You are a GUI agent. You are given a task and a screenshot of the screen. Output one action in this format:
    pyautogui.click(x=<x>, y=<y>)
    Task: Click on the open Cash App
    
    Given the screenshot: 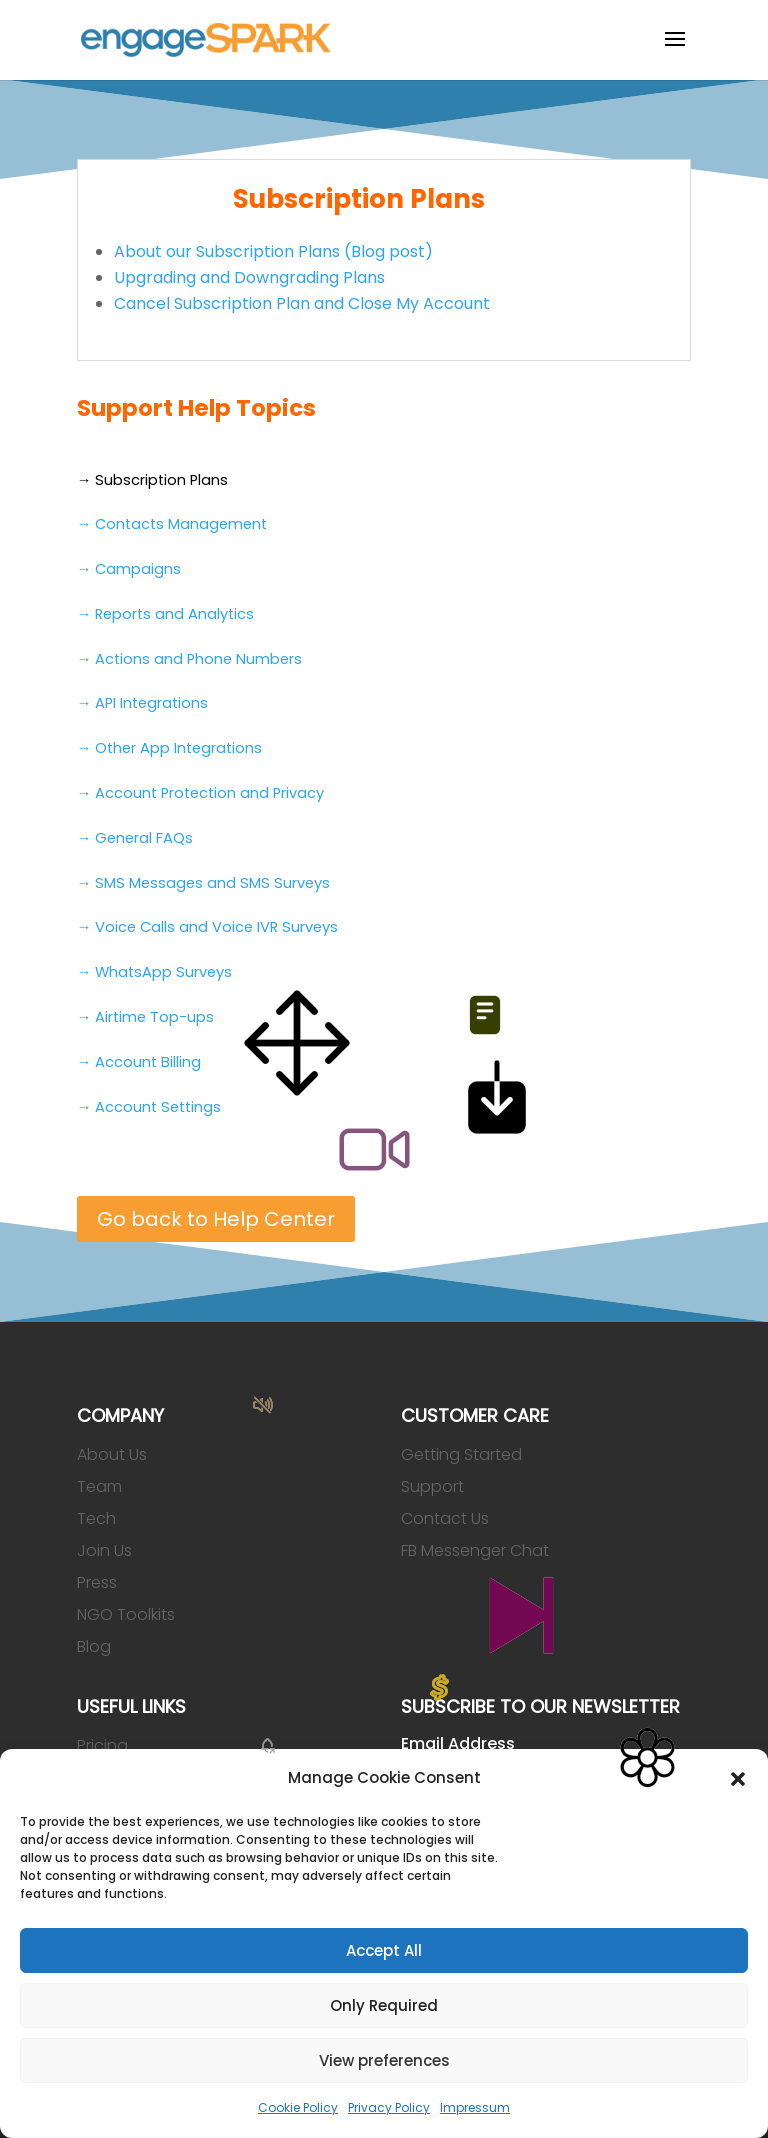 What is the action you would take?
    pyautogui.click(x=439, y=1687)
    